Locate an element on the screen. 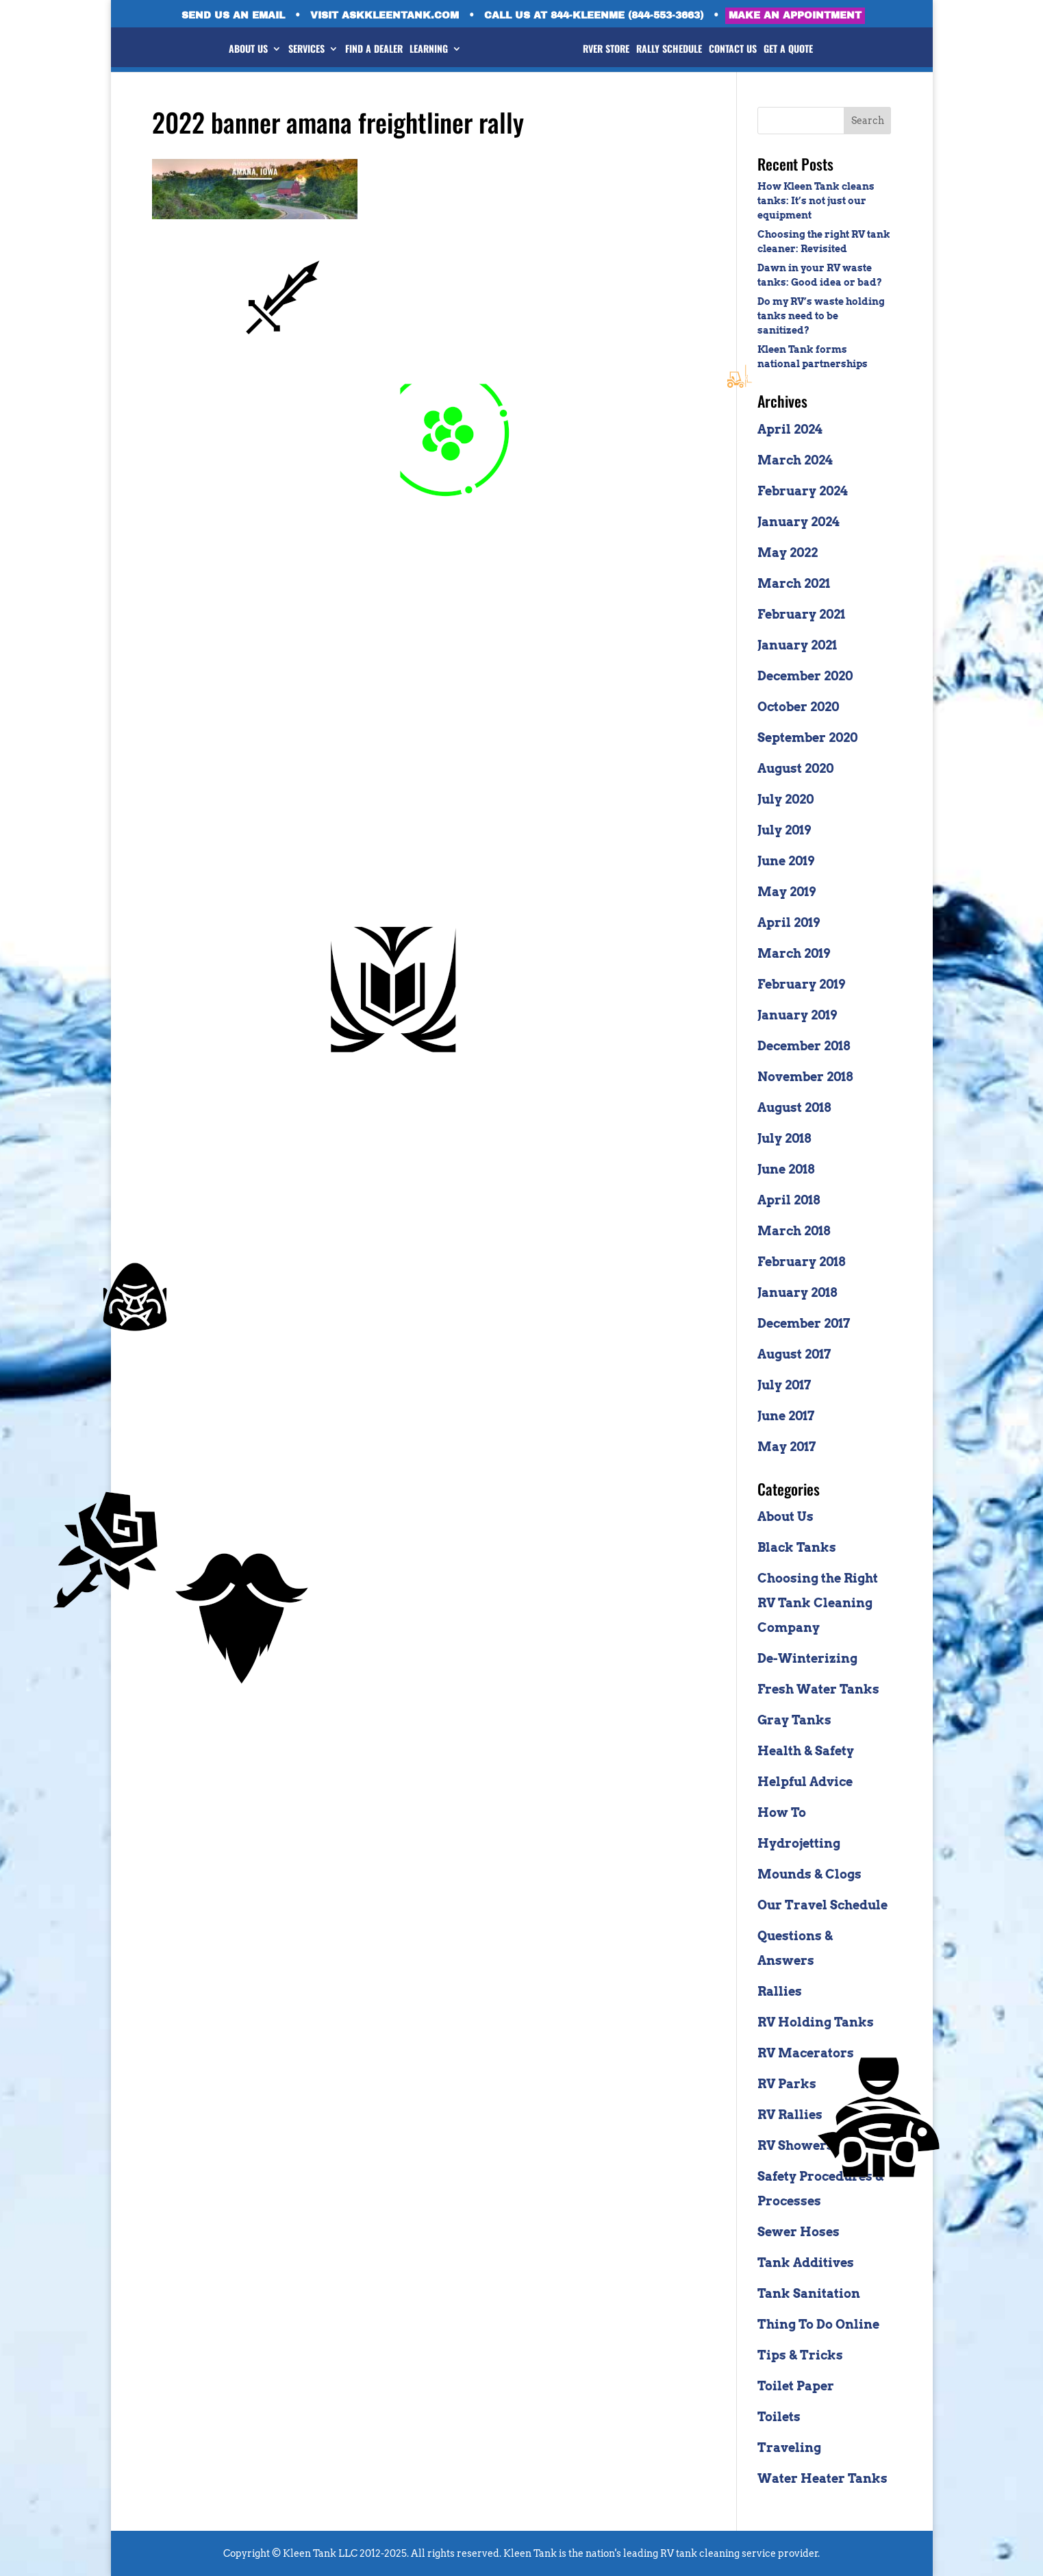 This screenshot has width=1043, height=2576. select beard style for character customization is located at coordinates (241, 1615).